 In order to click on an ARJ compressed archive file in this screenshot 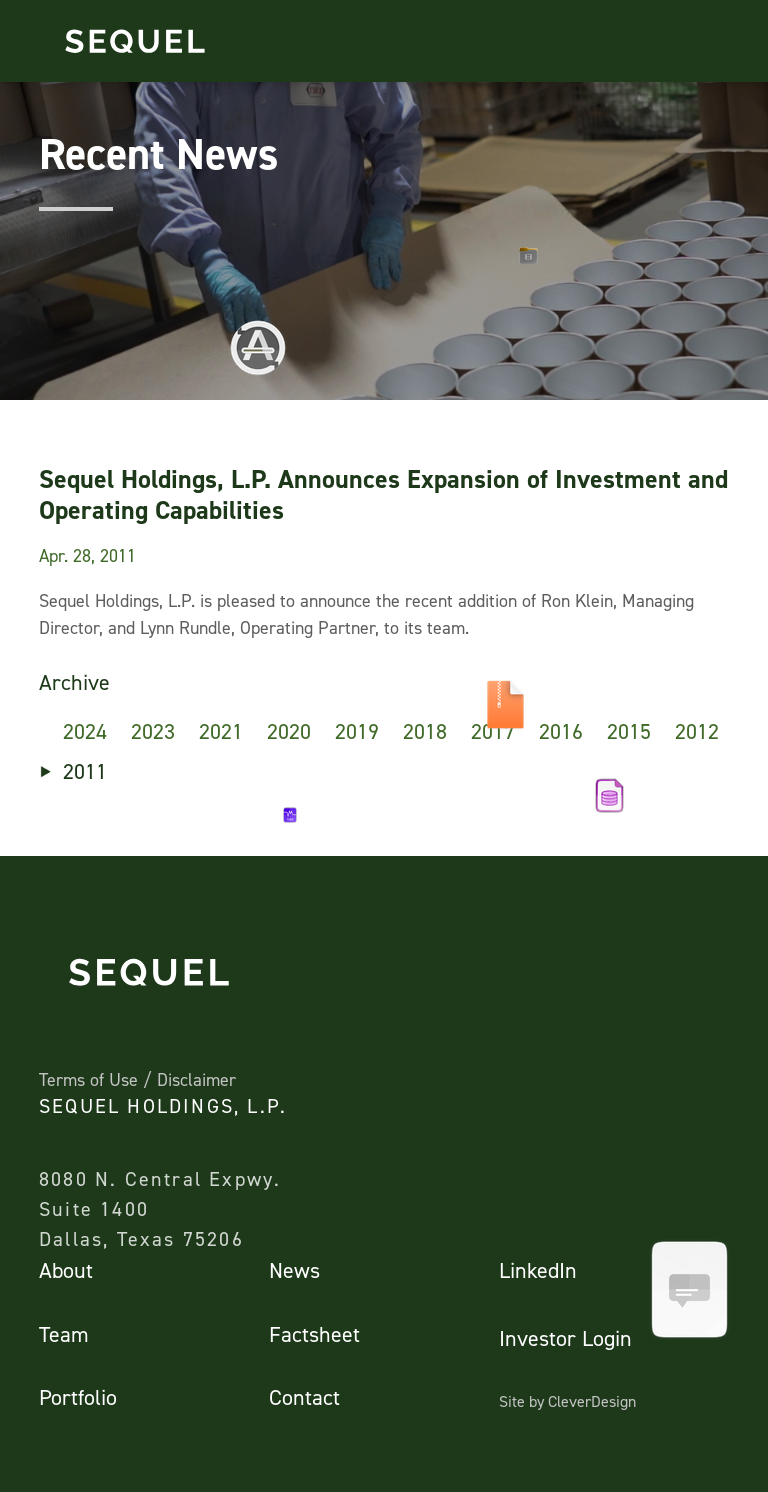, I will do `click(505, 705)`.